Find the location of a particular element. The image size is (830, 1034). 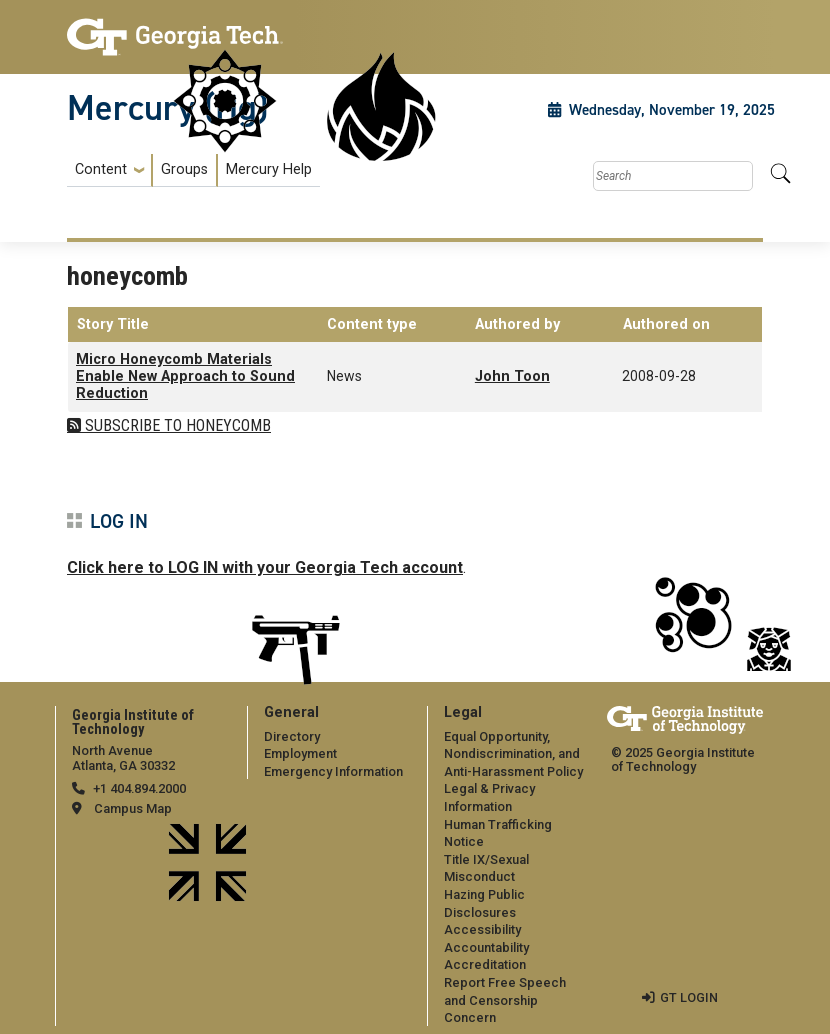

indicates a hot or trending item is located at coordinates (381, 107).